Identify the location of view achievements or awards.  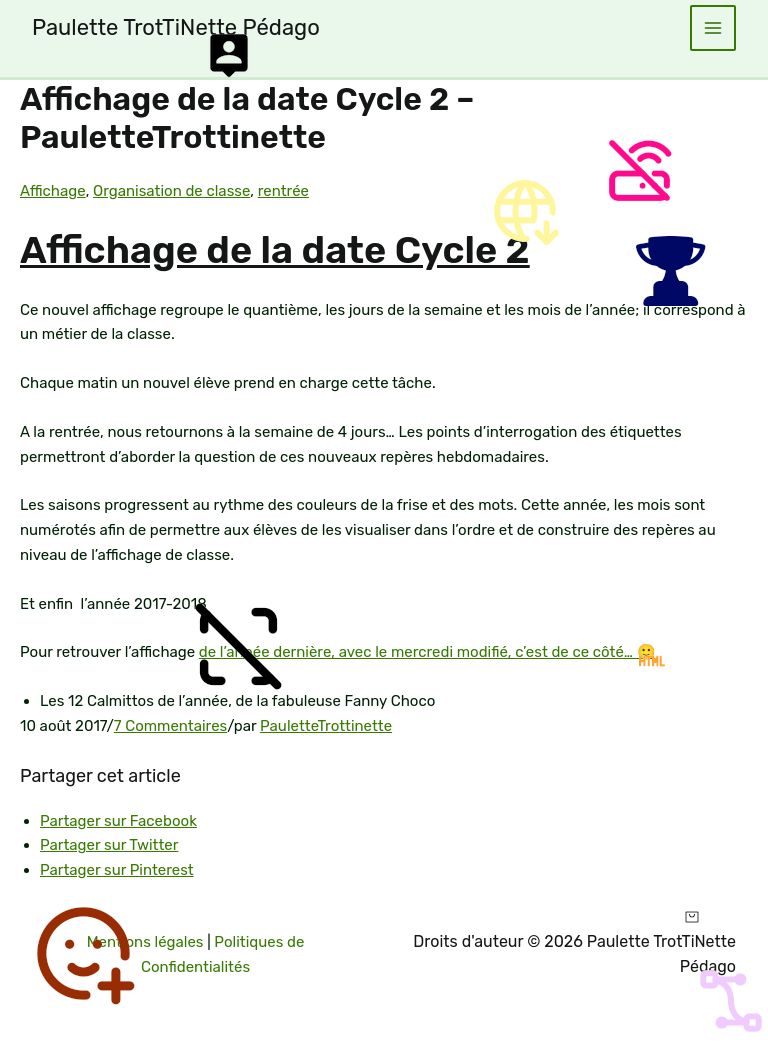
(671, 271).